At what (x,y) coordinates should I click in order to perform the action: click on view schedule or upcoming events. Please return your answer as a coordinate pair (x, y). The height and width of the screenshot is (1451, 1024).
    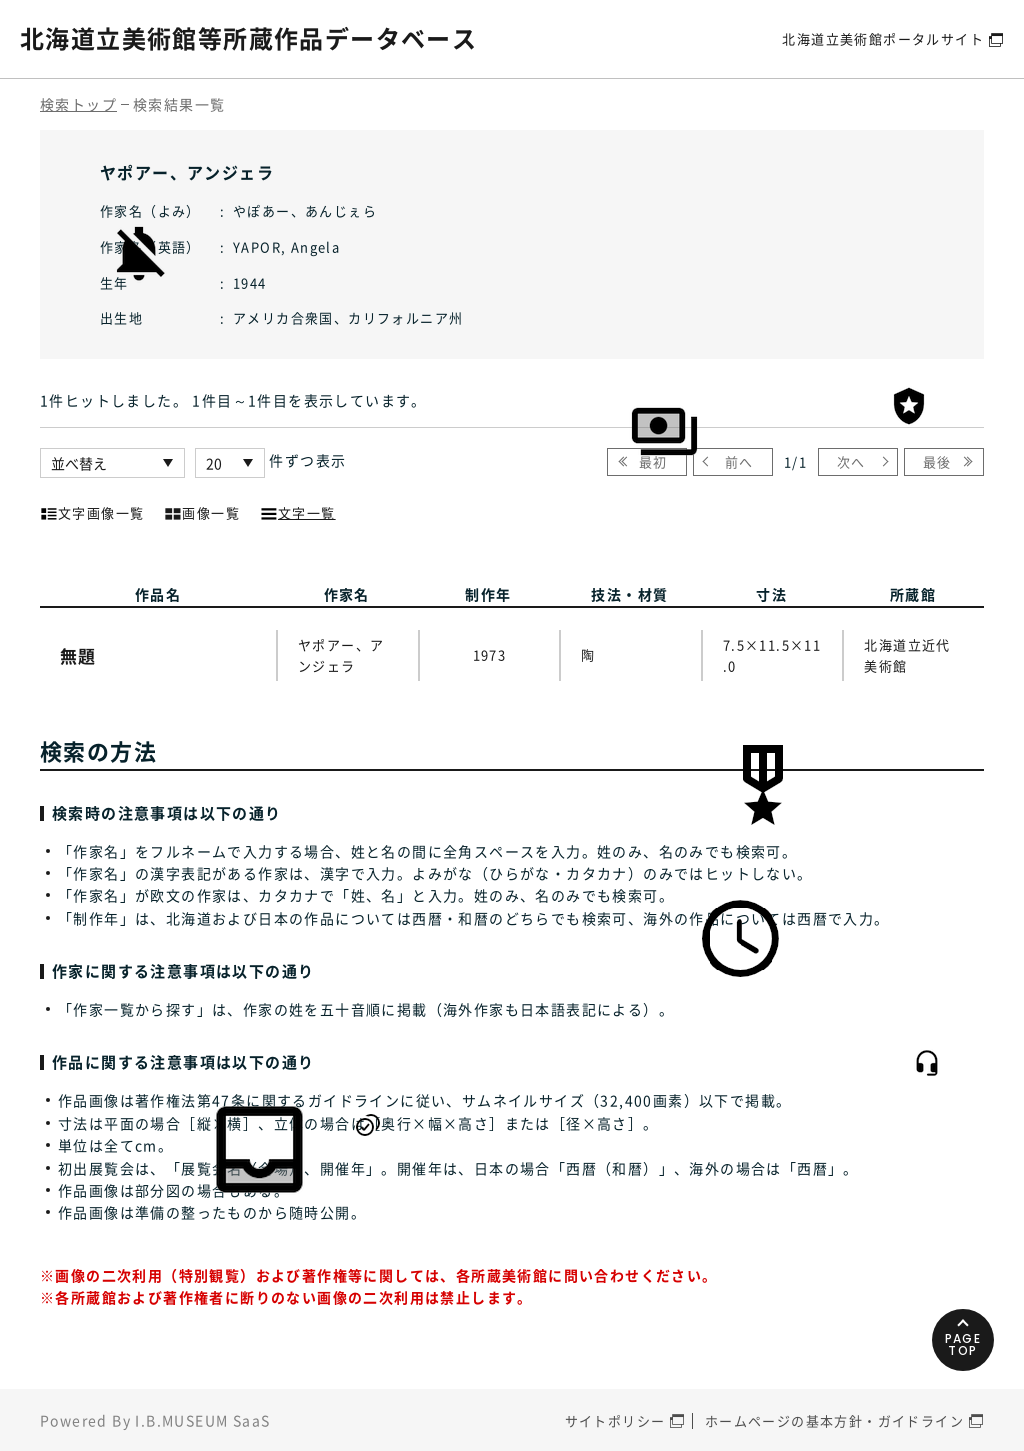
    Looking at the image, I should click on (740, 938).